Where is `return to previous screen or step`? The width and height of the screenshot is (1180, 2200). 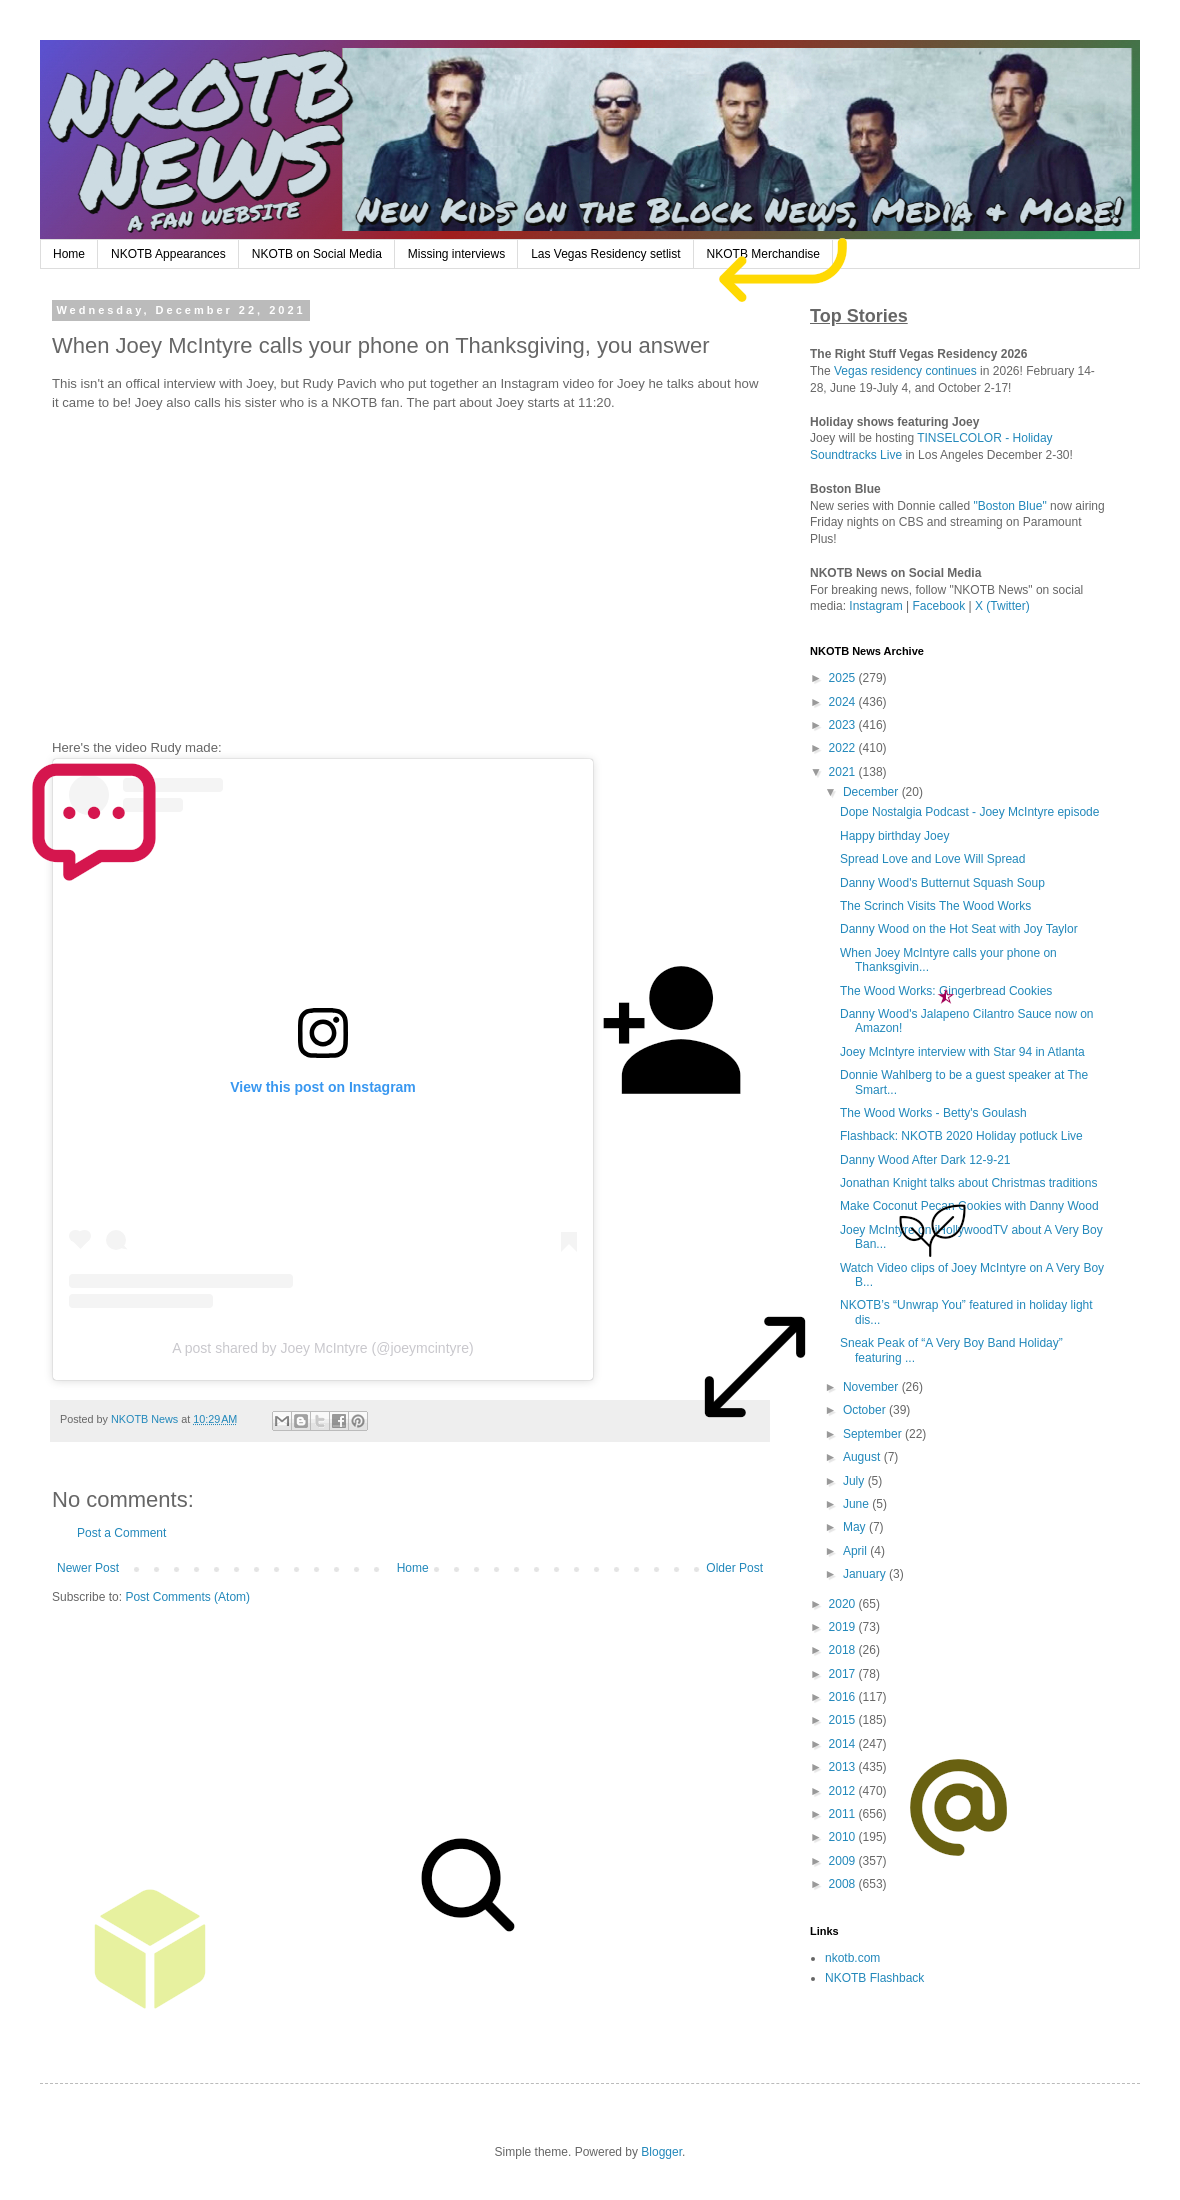 return to previous screen or step is located at coordinates (783, 270).